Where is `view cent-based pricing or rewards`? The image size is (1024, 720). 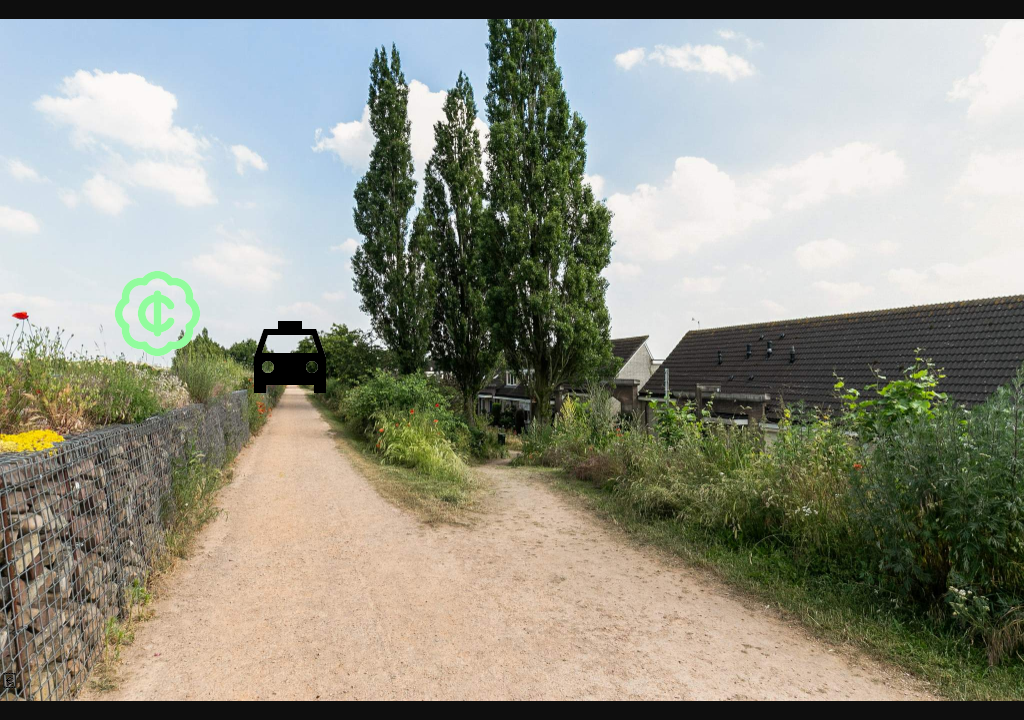
view cent-based pricing or rewards is located at coordinates (157, 313).